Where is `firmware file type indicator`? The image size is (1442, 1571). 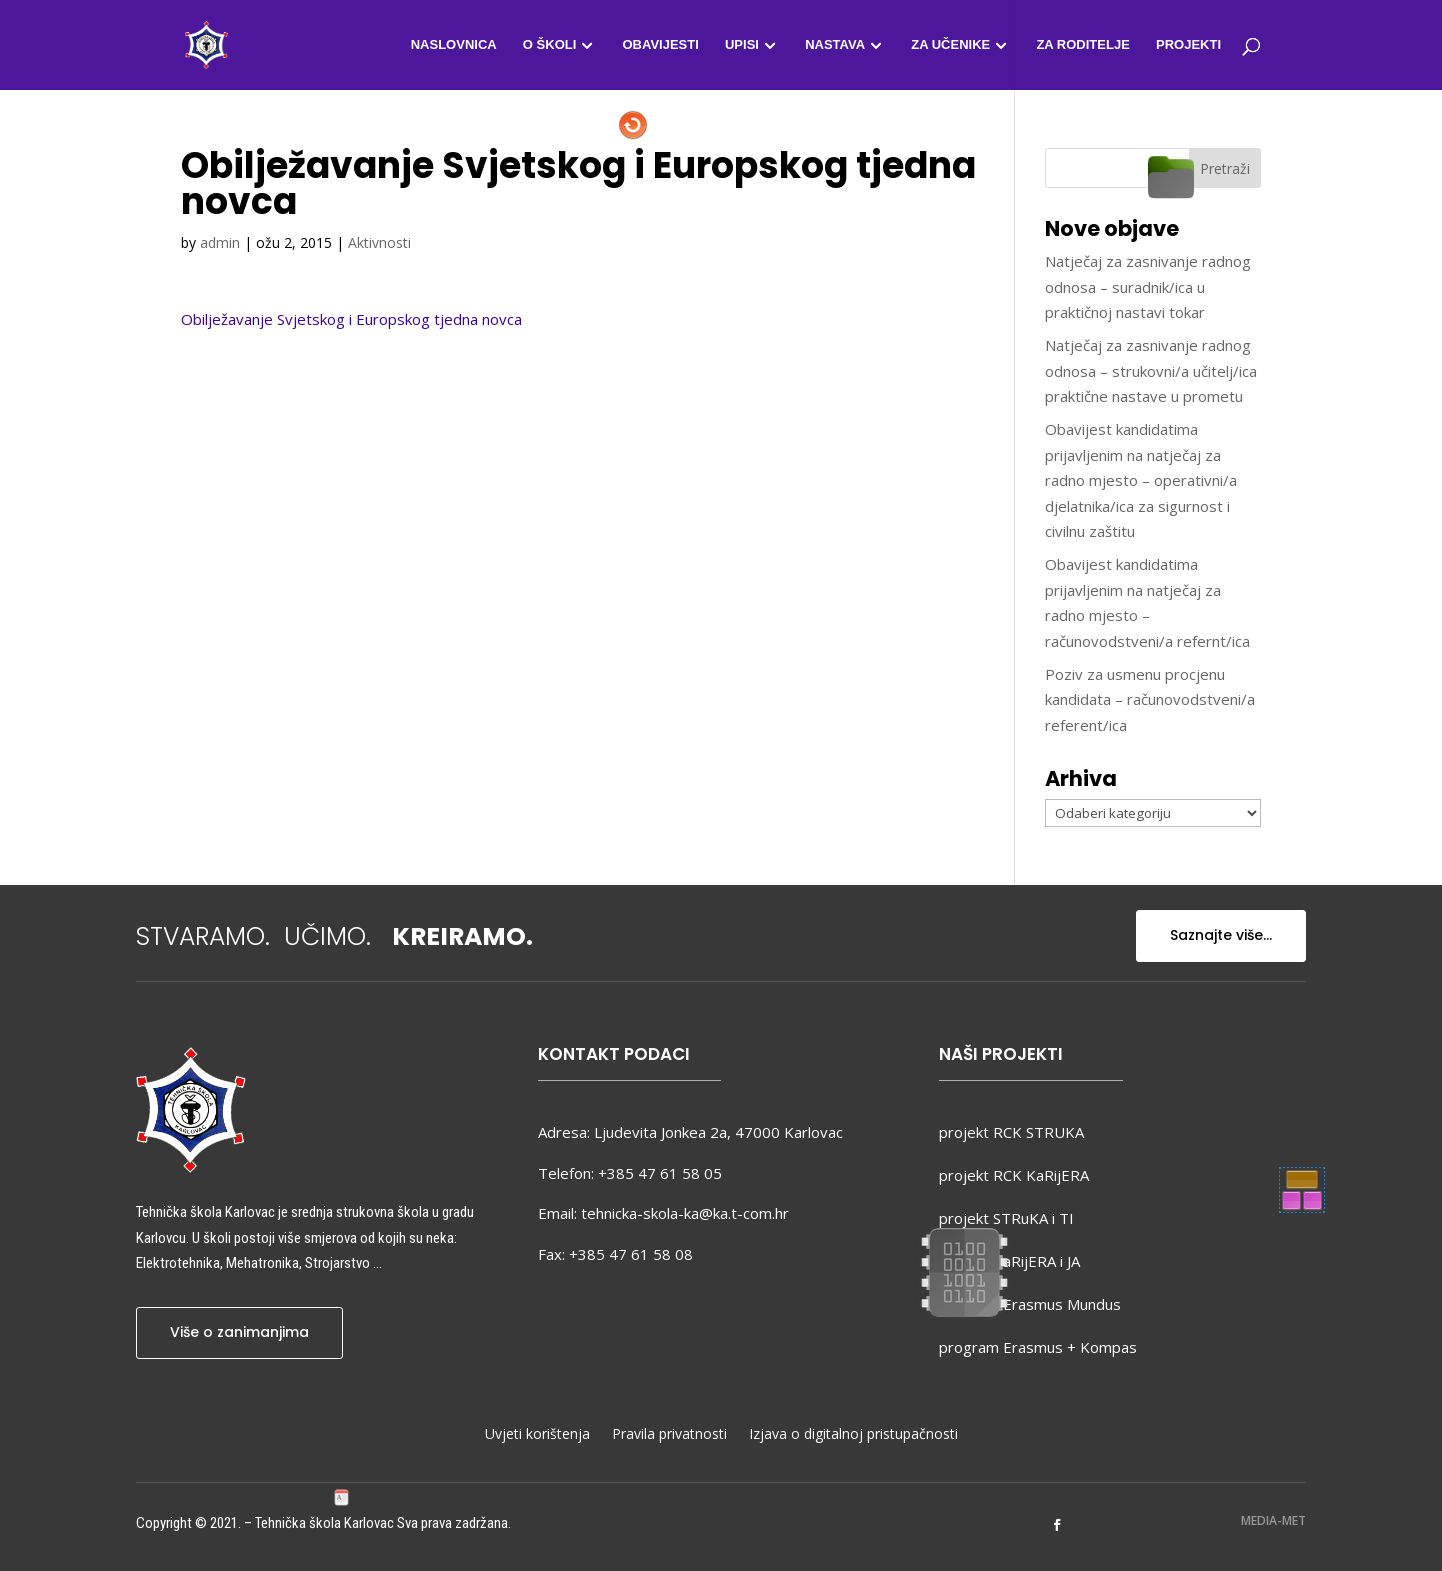
firmware file type indicator is located at coordinates (964, 1272).